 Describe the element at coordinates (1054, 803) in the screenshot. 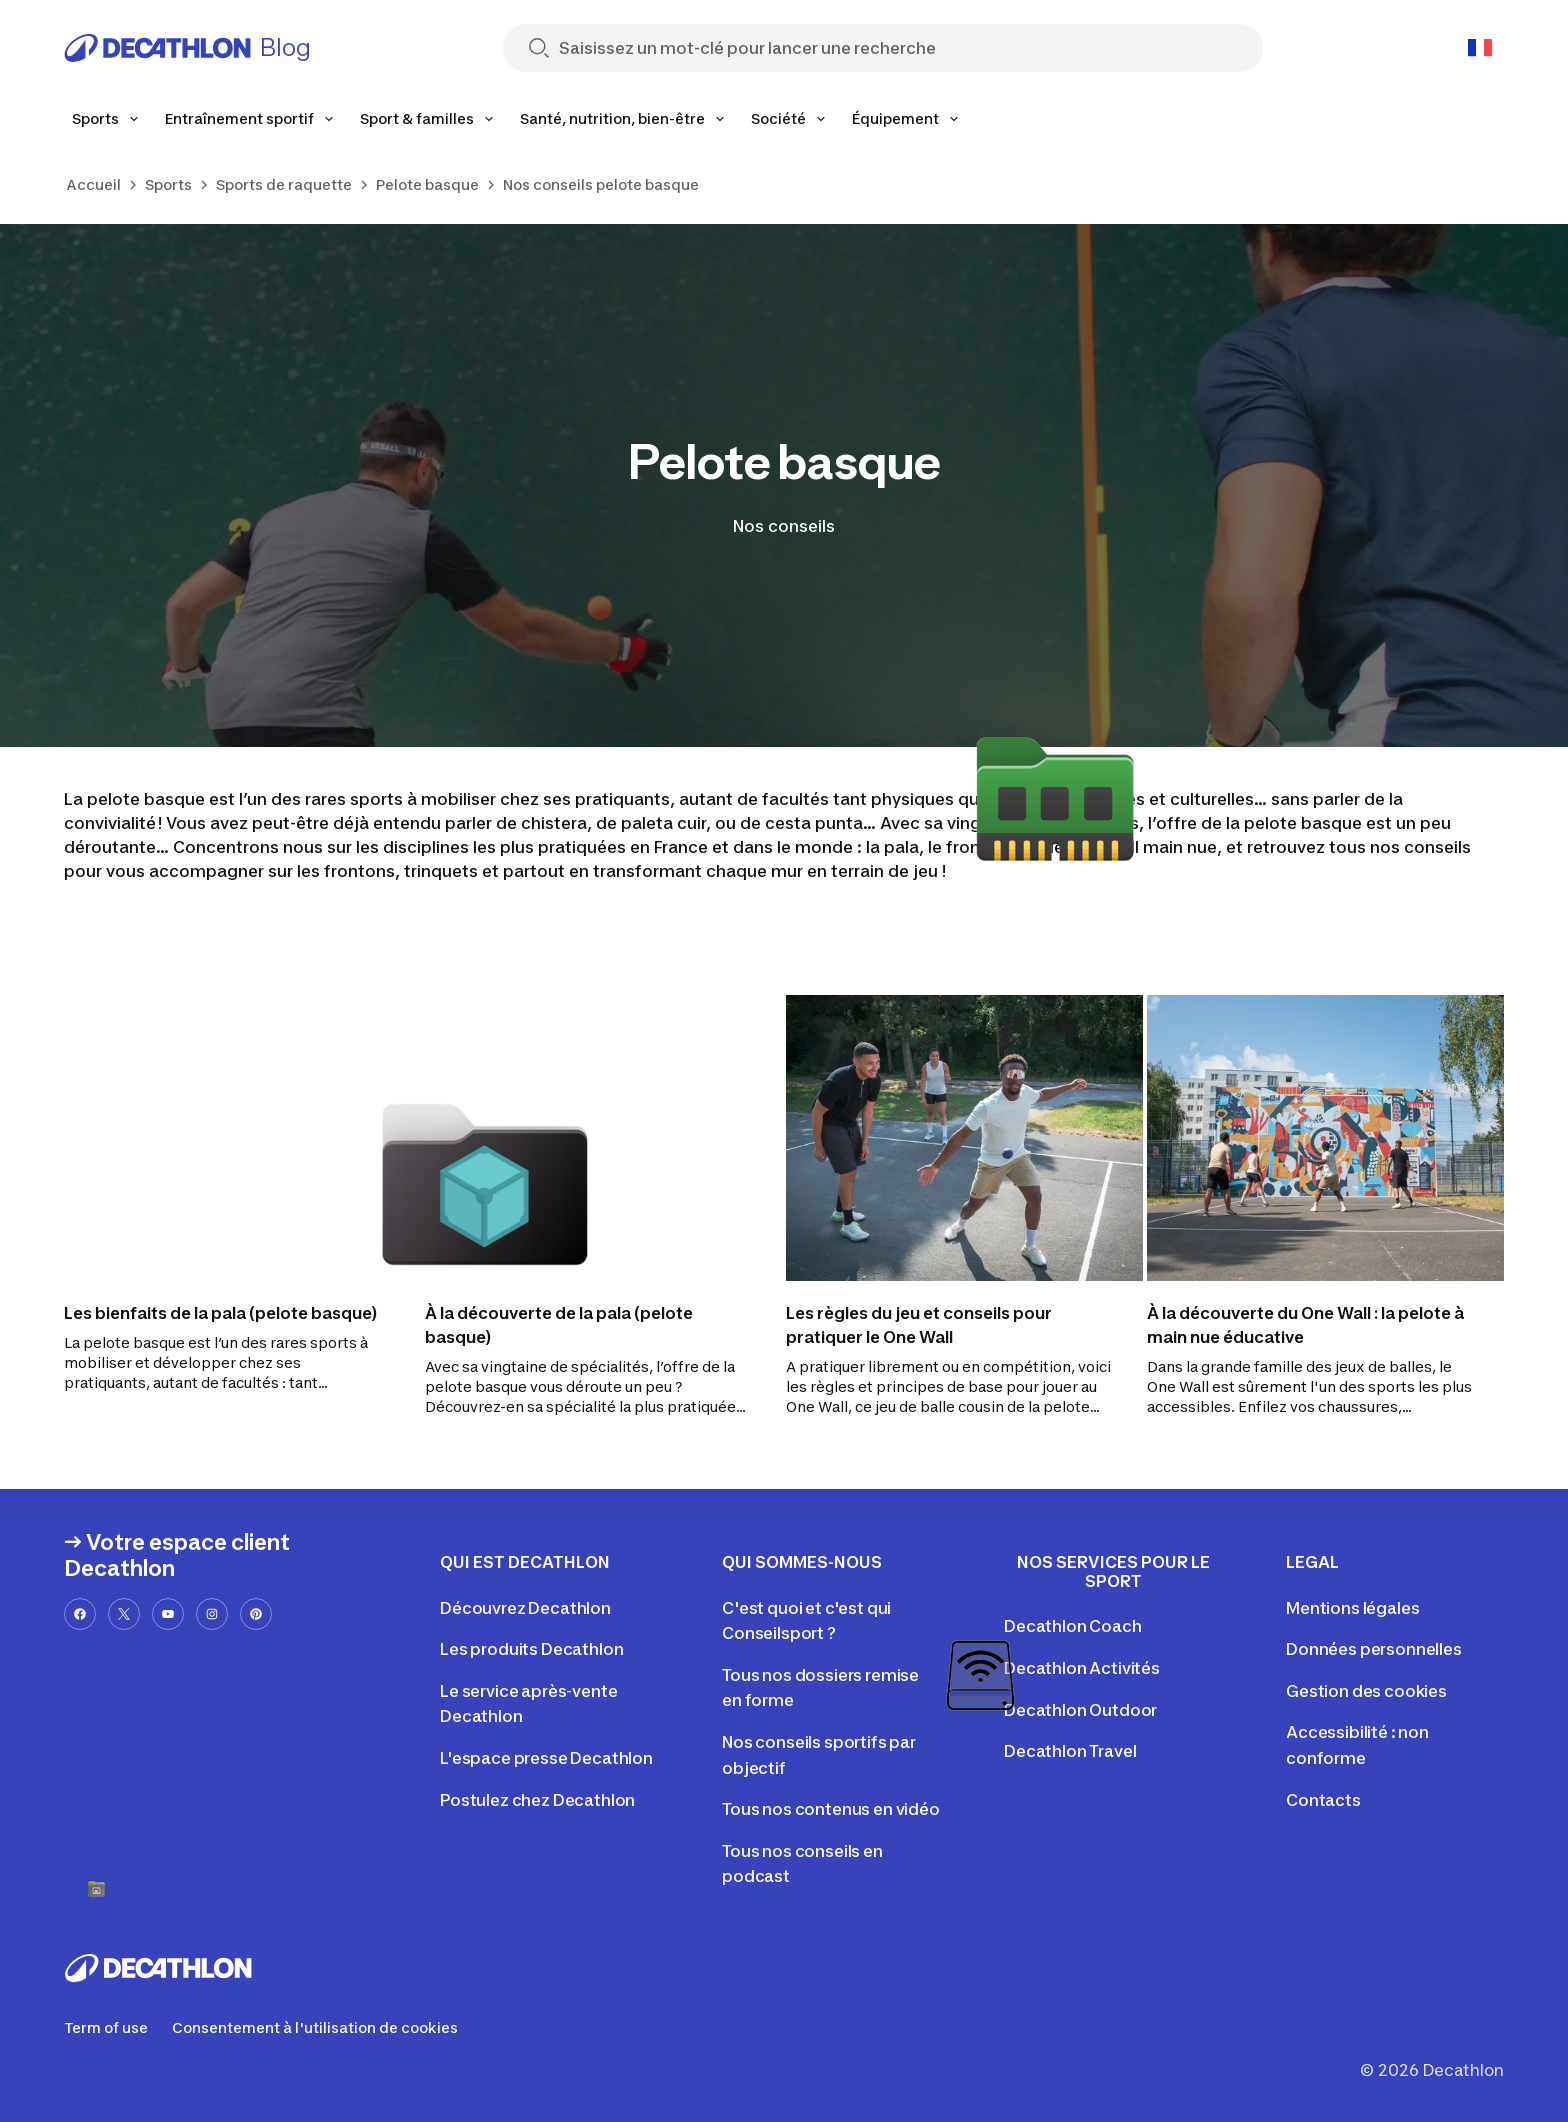

I see `folder containing memory or RAM-related files` at that location.